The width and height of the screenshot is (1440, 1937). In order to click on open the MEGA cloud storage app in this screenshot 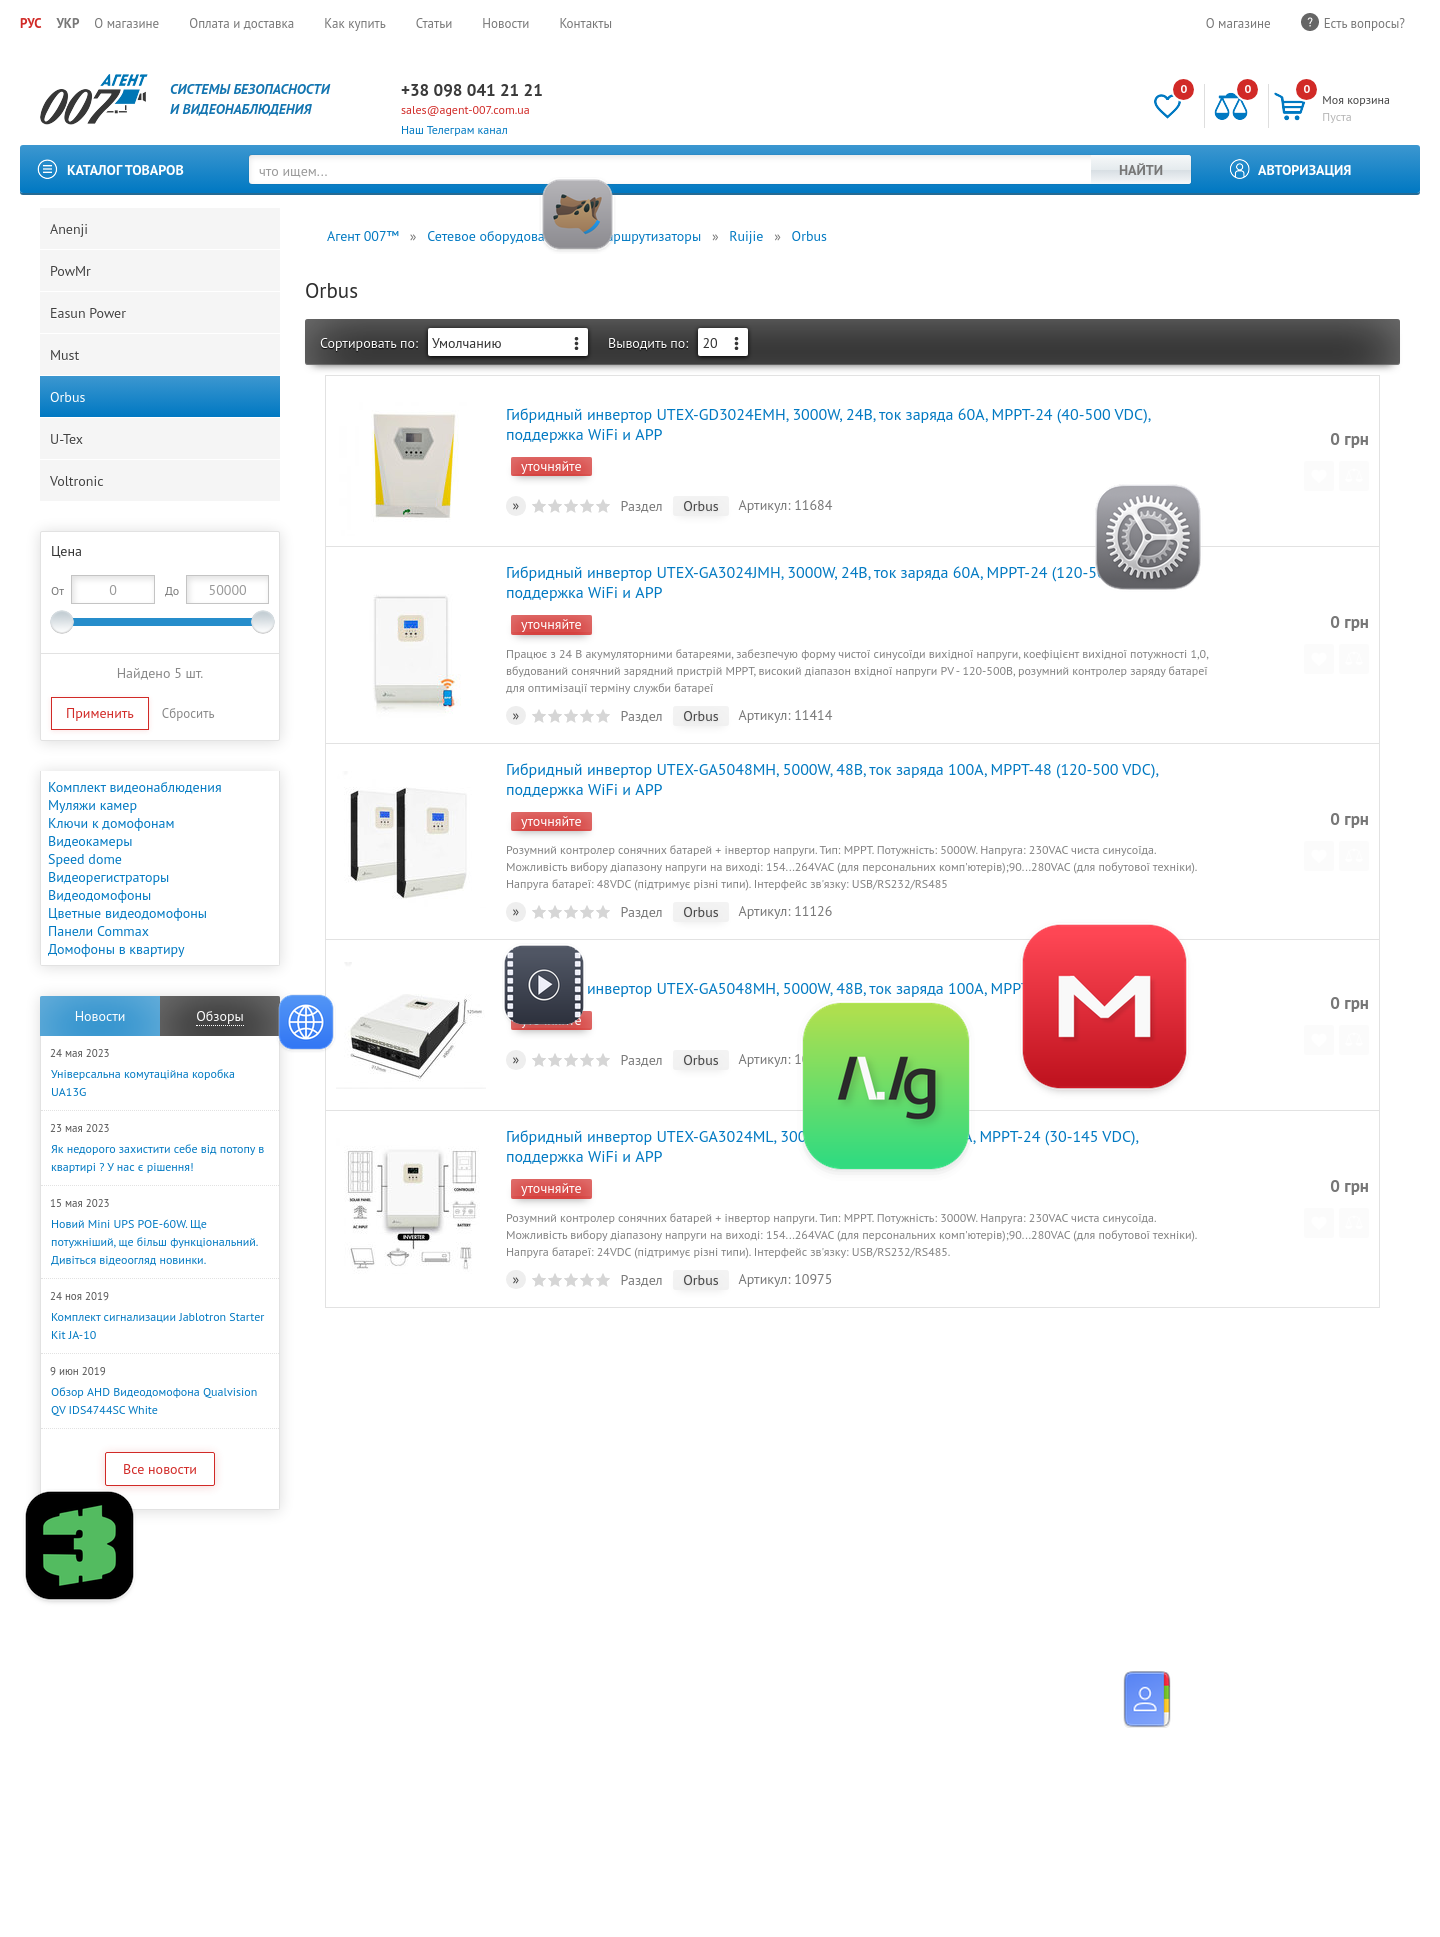, I will do `click(1104, 1006)`.